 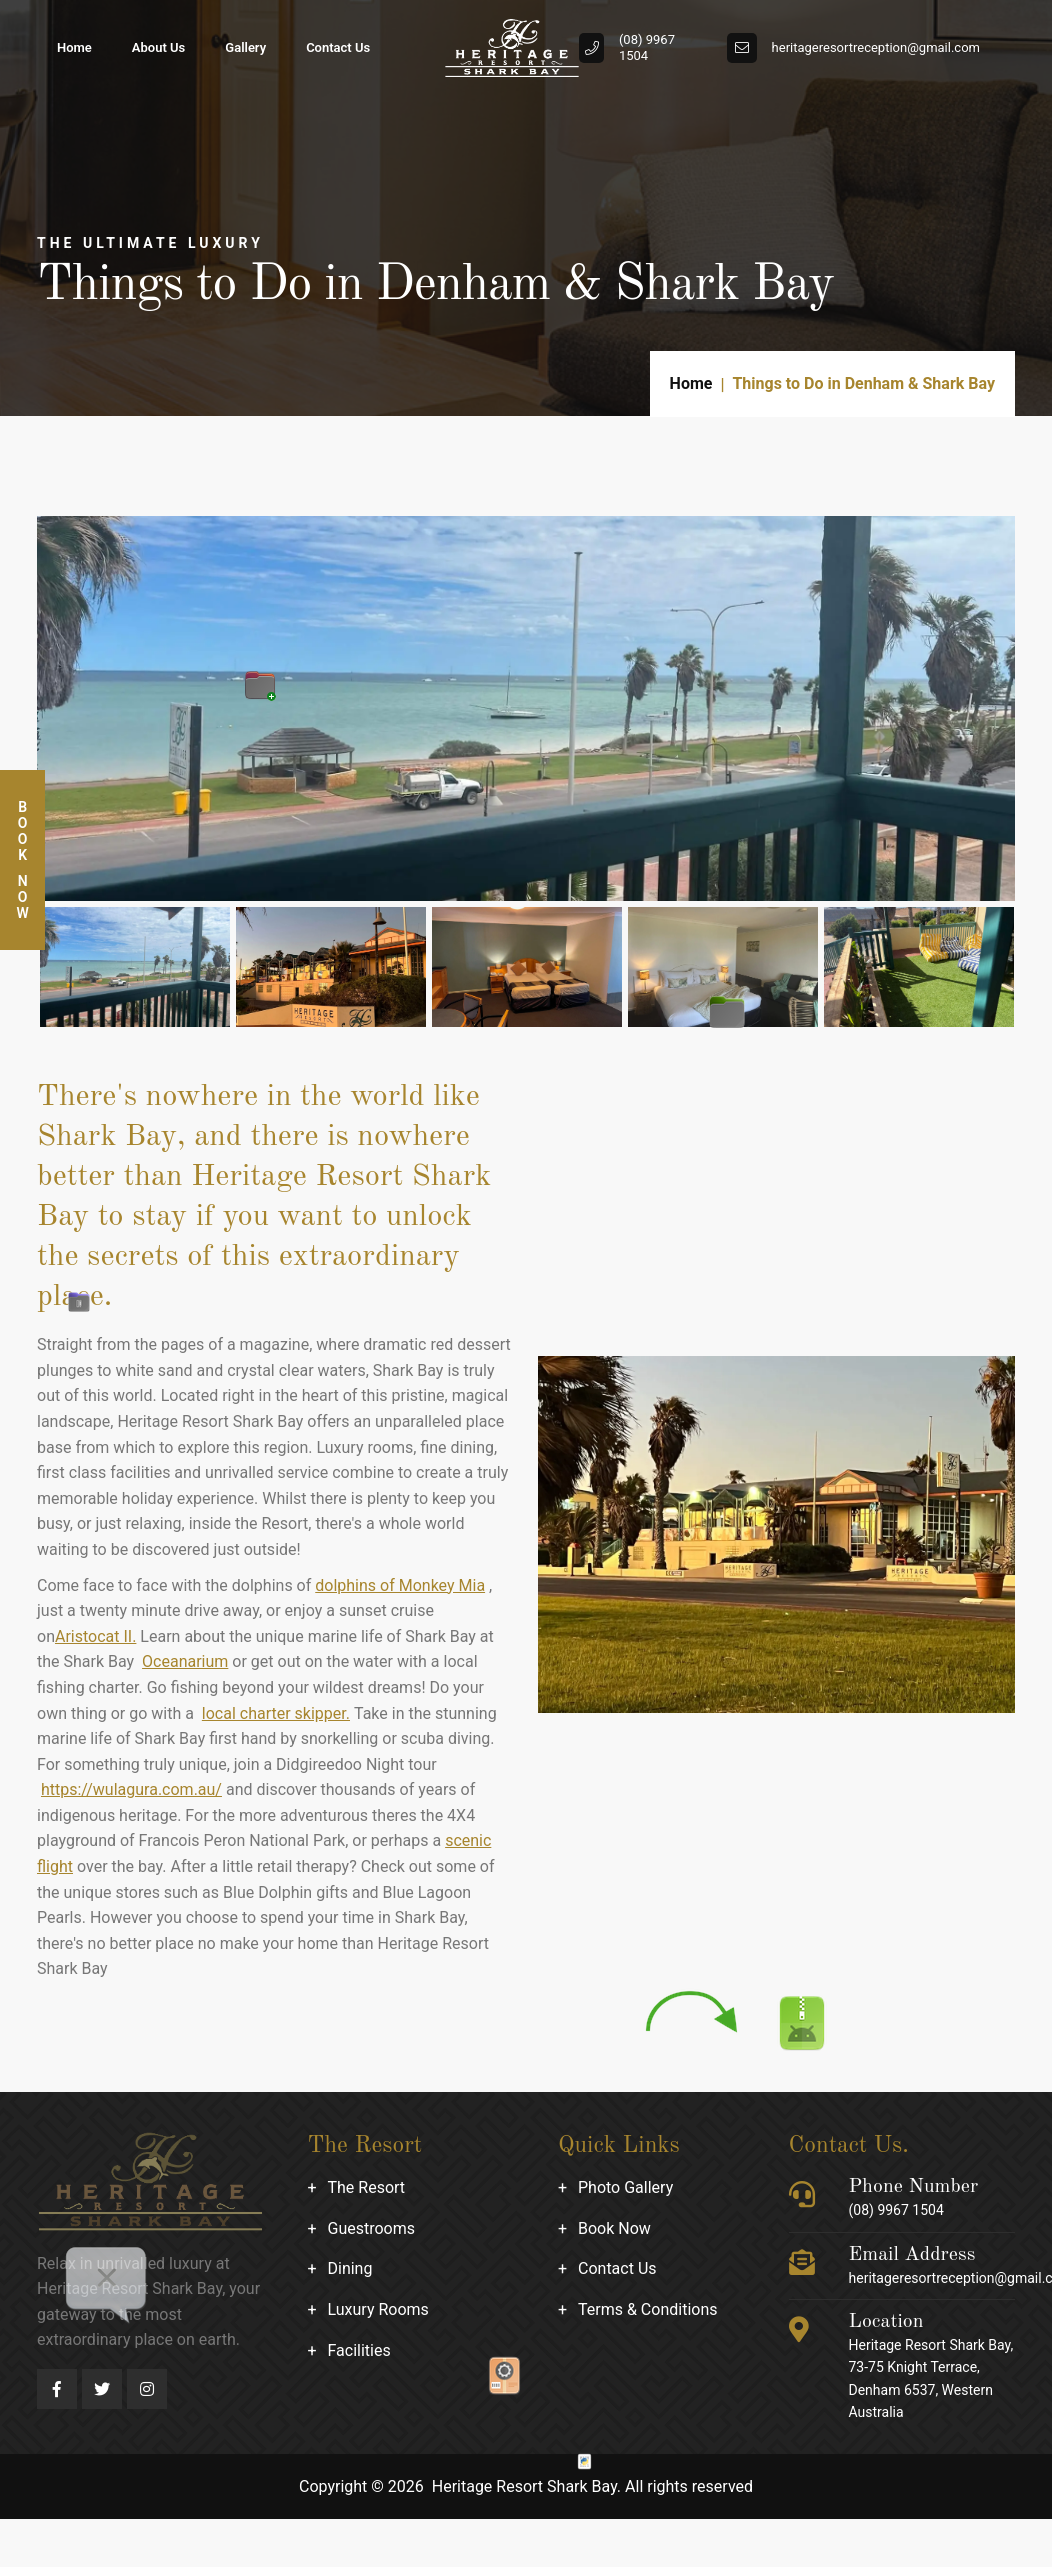 I want to click on indicates package installation or setup in progress, so click(x=504, y=2375).